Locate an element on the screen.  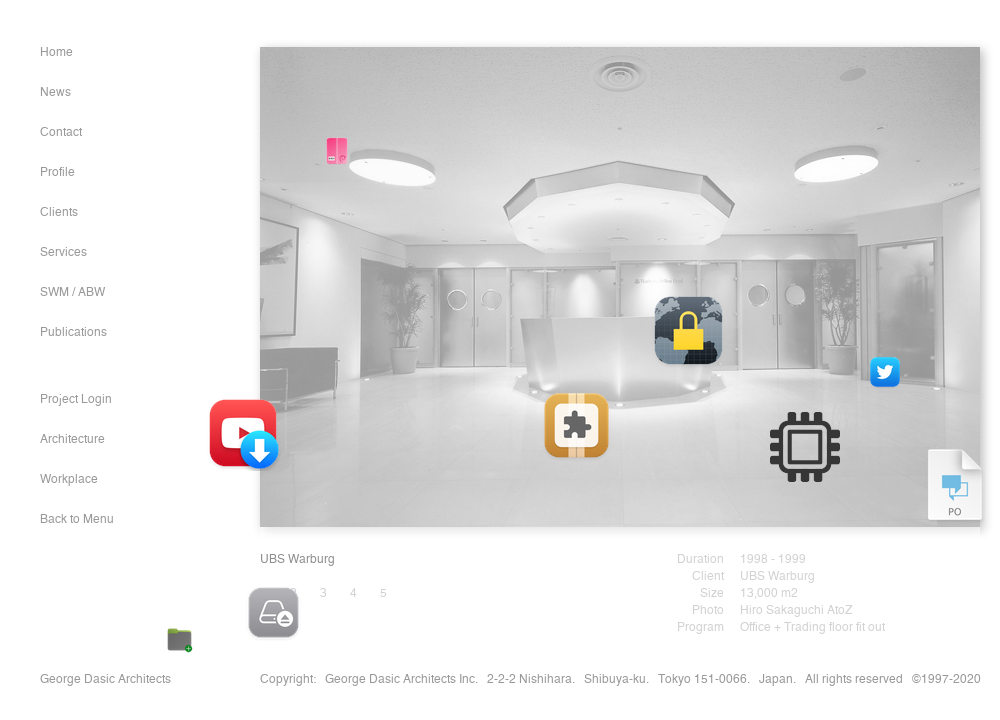
access hardware or processor settings is located at coordinates (805, 447).